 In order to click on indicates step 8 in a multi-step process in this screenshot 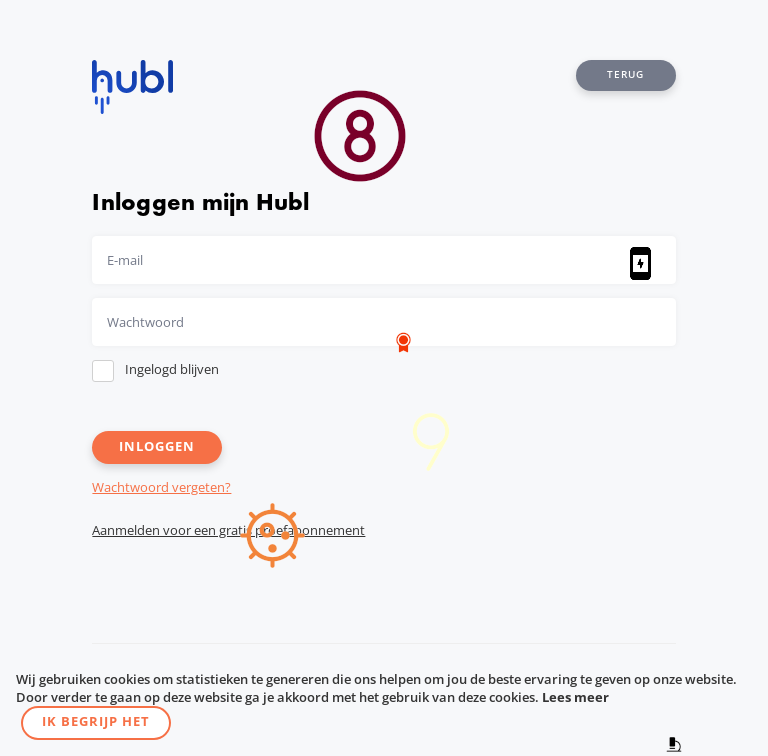, I will do `click(360, 136)`.